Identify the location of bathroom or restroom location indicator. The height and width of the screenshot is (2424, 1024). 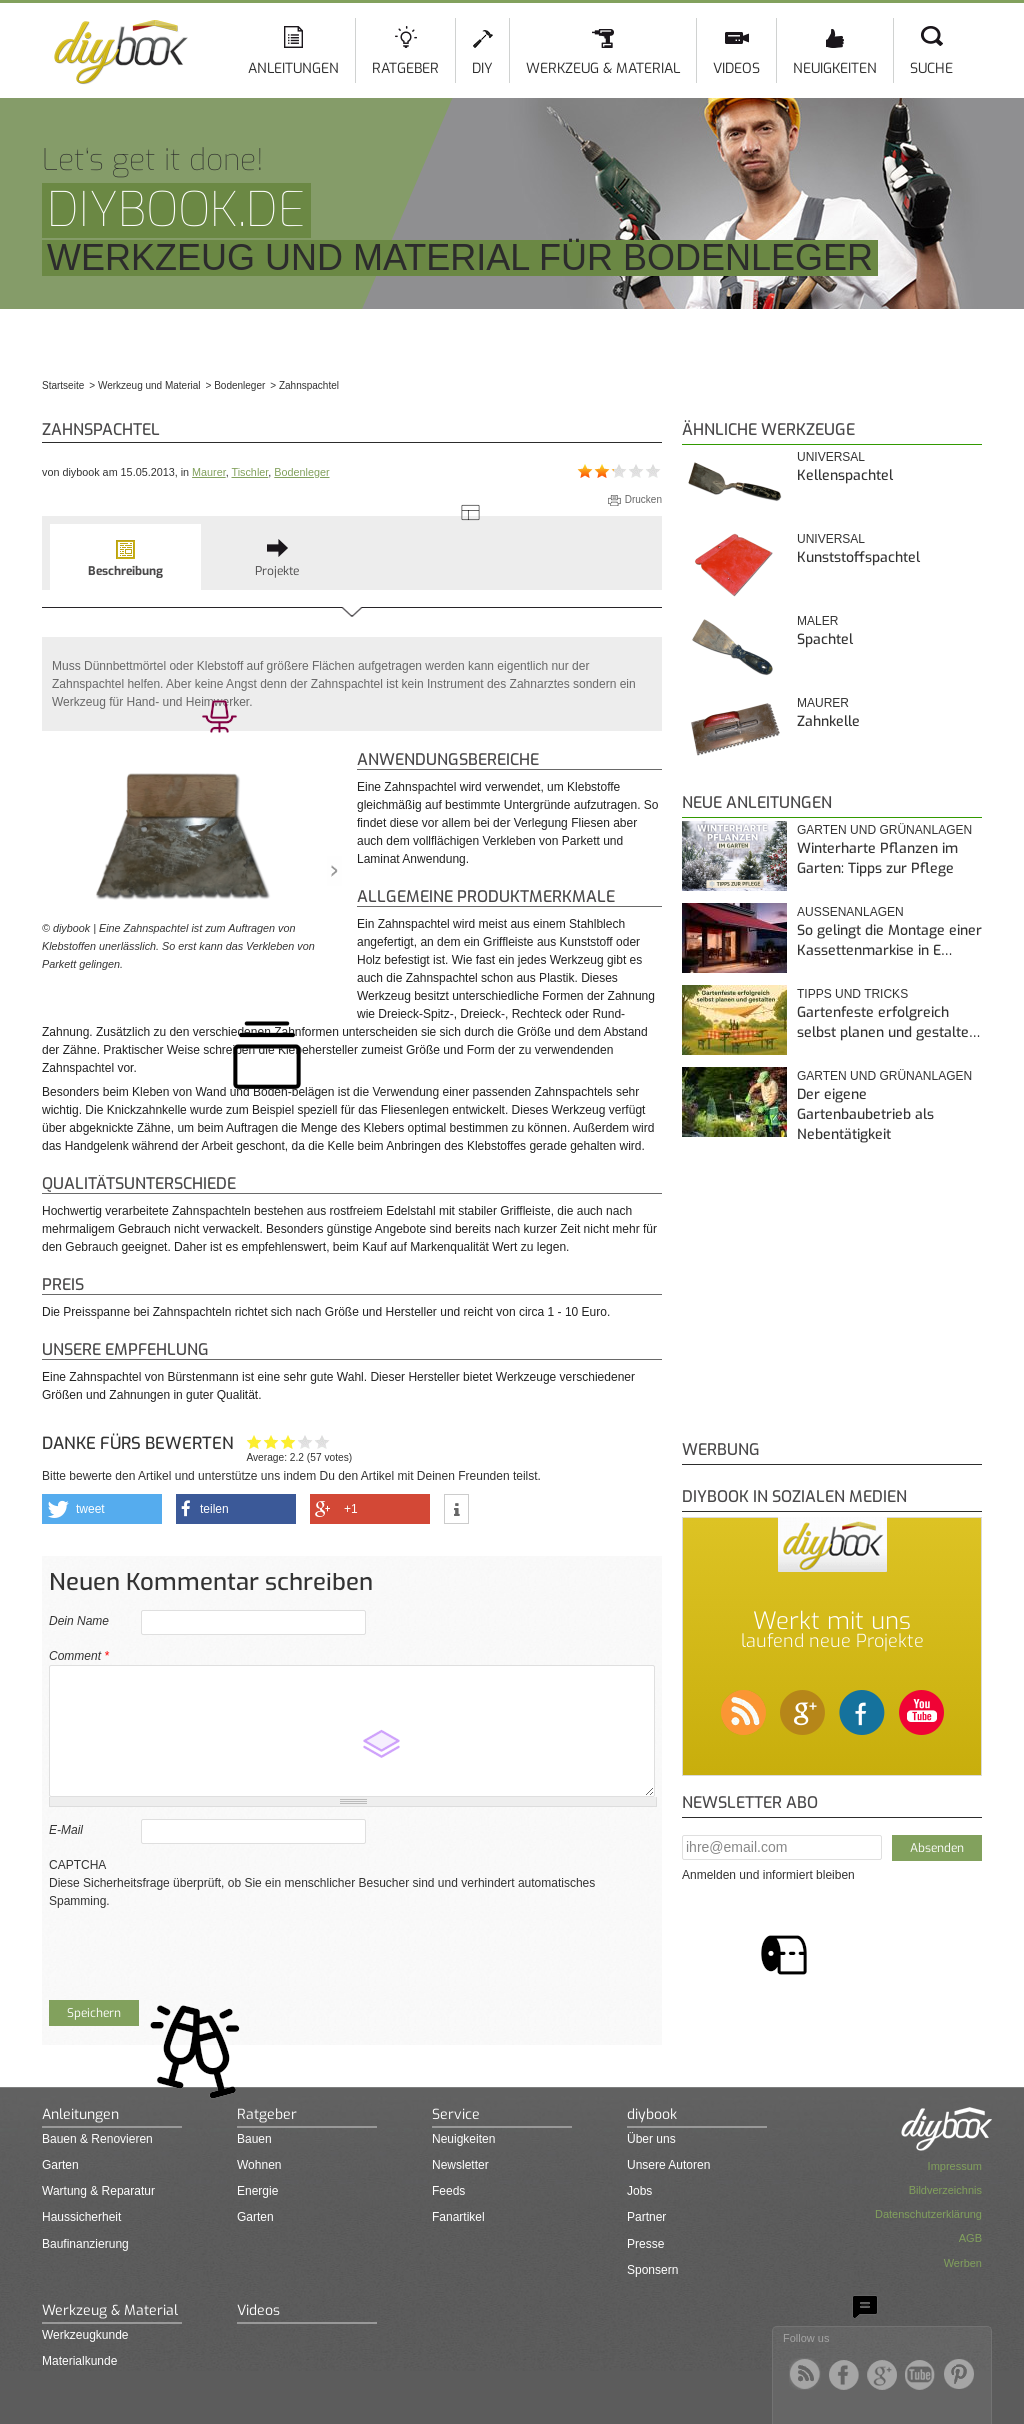
(784, 1955).